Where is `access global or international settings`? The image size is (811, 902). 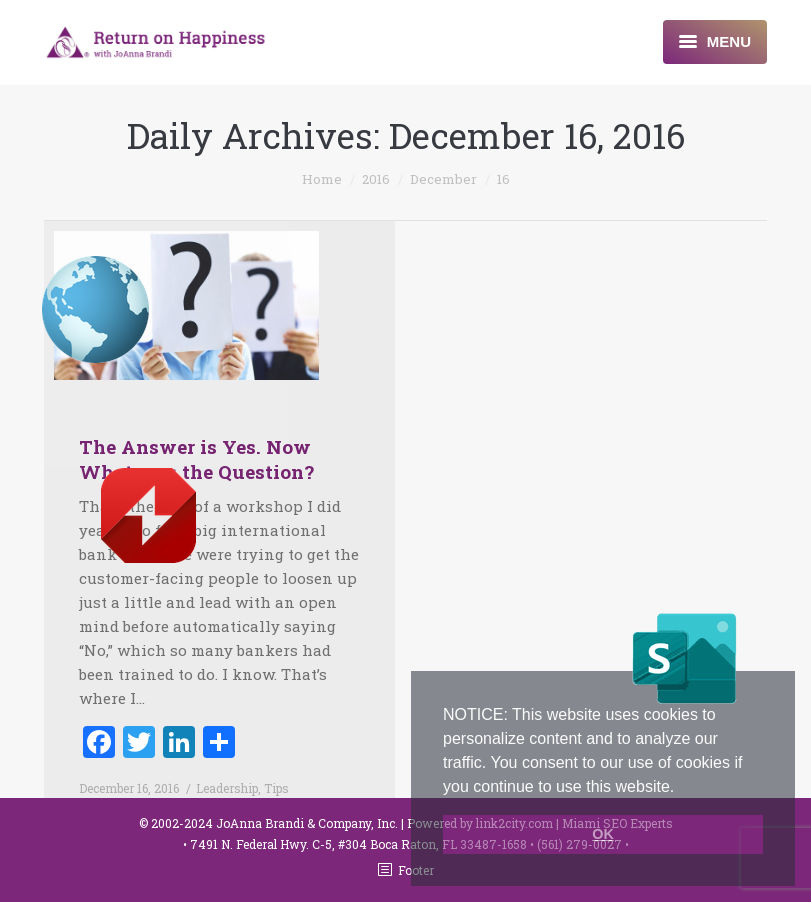 access global or international settings is located at coordinates (95, 309).